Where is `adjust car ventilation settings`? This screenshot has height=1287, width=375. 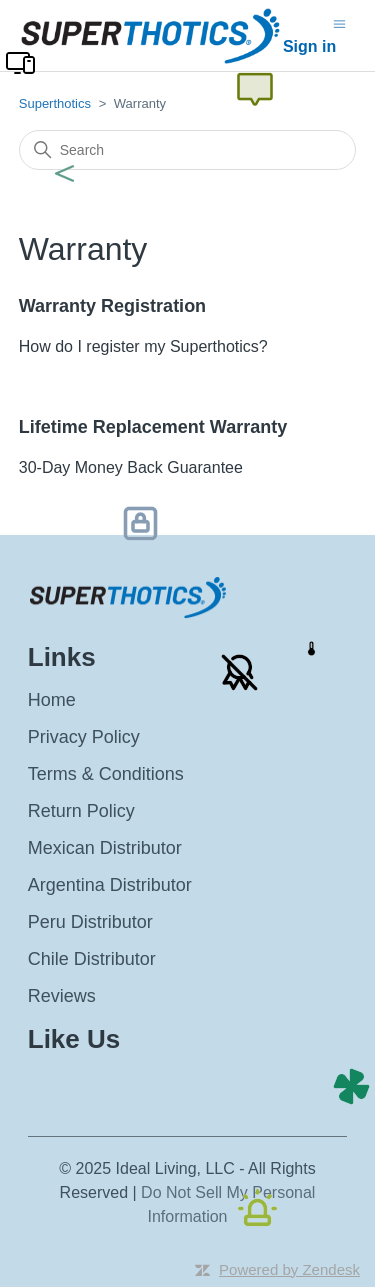 adjust car ventilation settings is located at coordinates (351, 1086).